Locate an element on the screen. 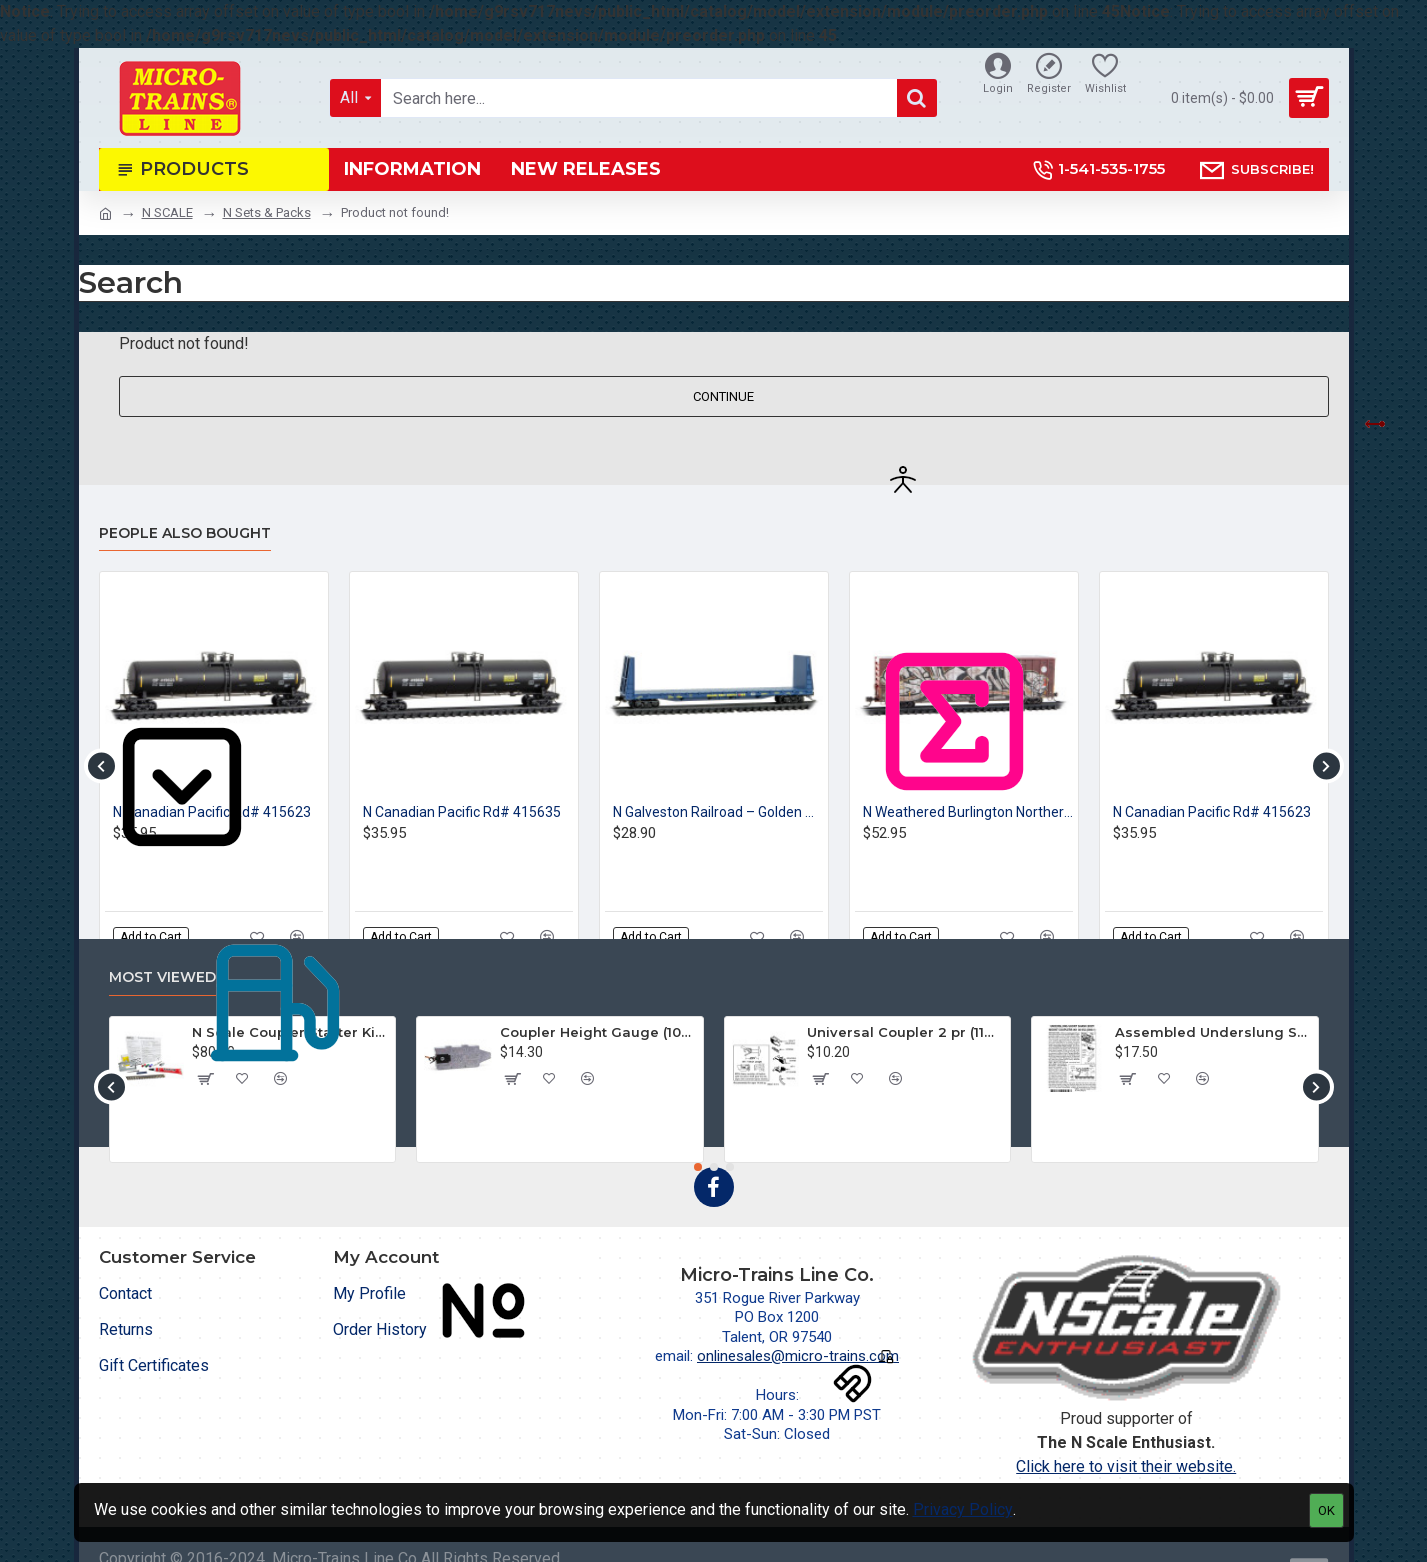  indicates a locked or secured room is located at coordinates (886, 1356).